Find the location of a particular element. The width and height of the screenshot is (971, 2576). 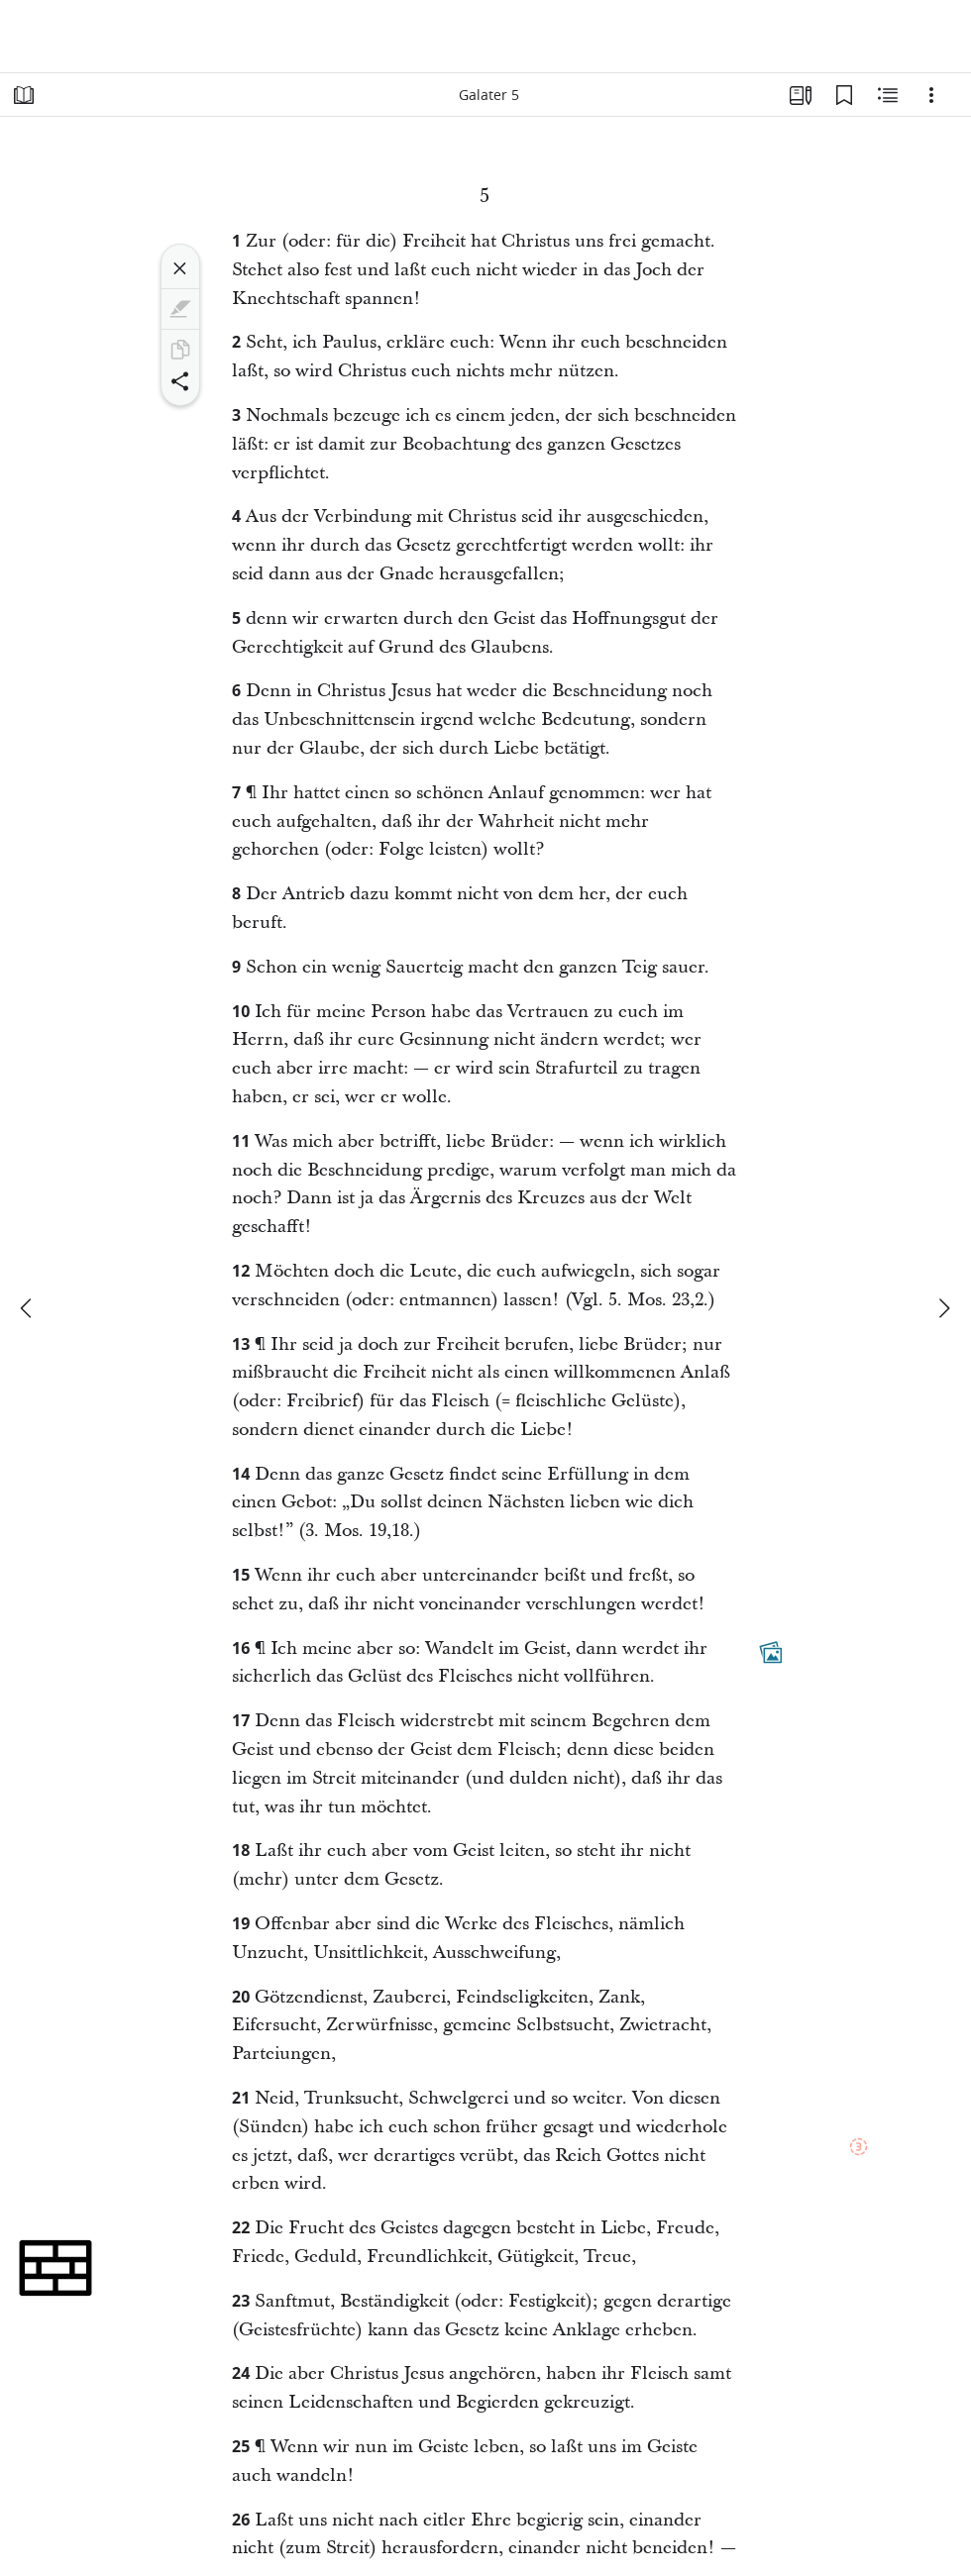

access firewall or security settings is located at coordinates (55, 2268).